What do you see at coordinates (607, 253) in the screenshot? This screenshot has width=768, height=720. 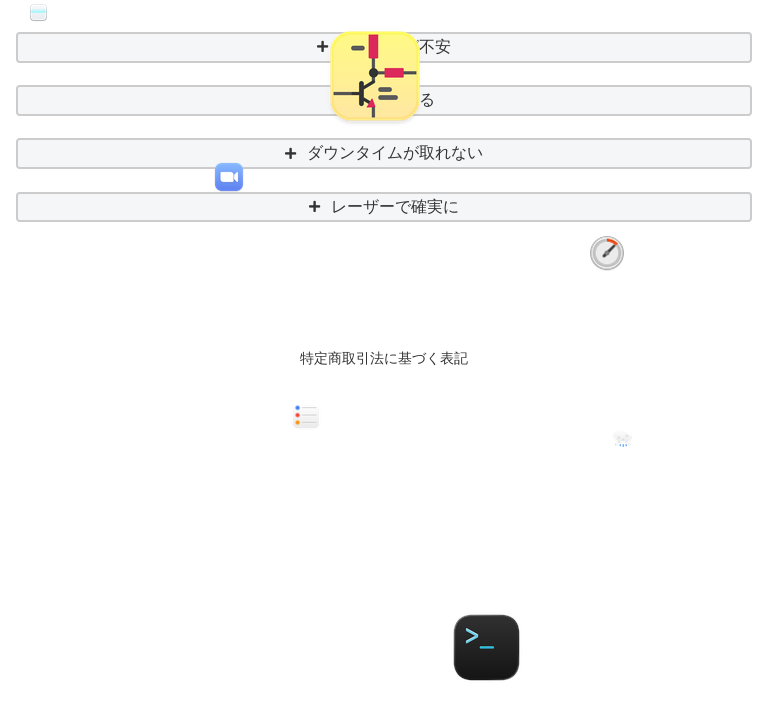 I see `launch sysprof system profiler` at bounding box center [607, 253].